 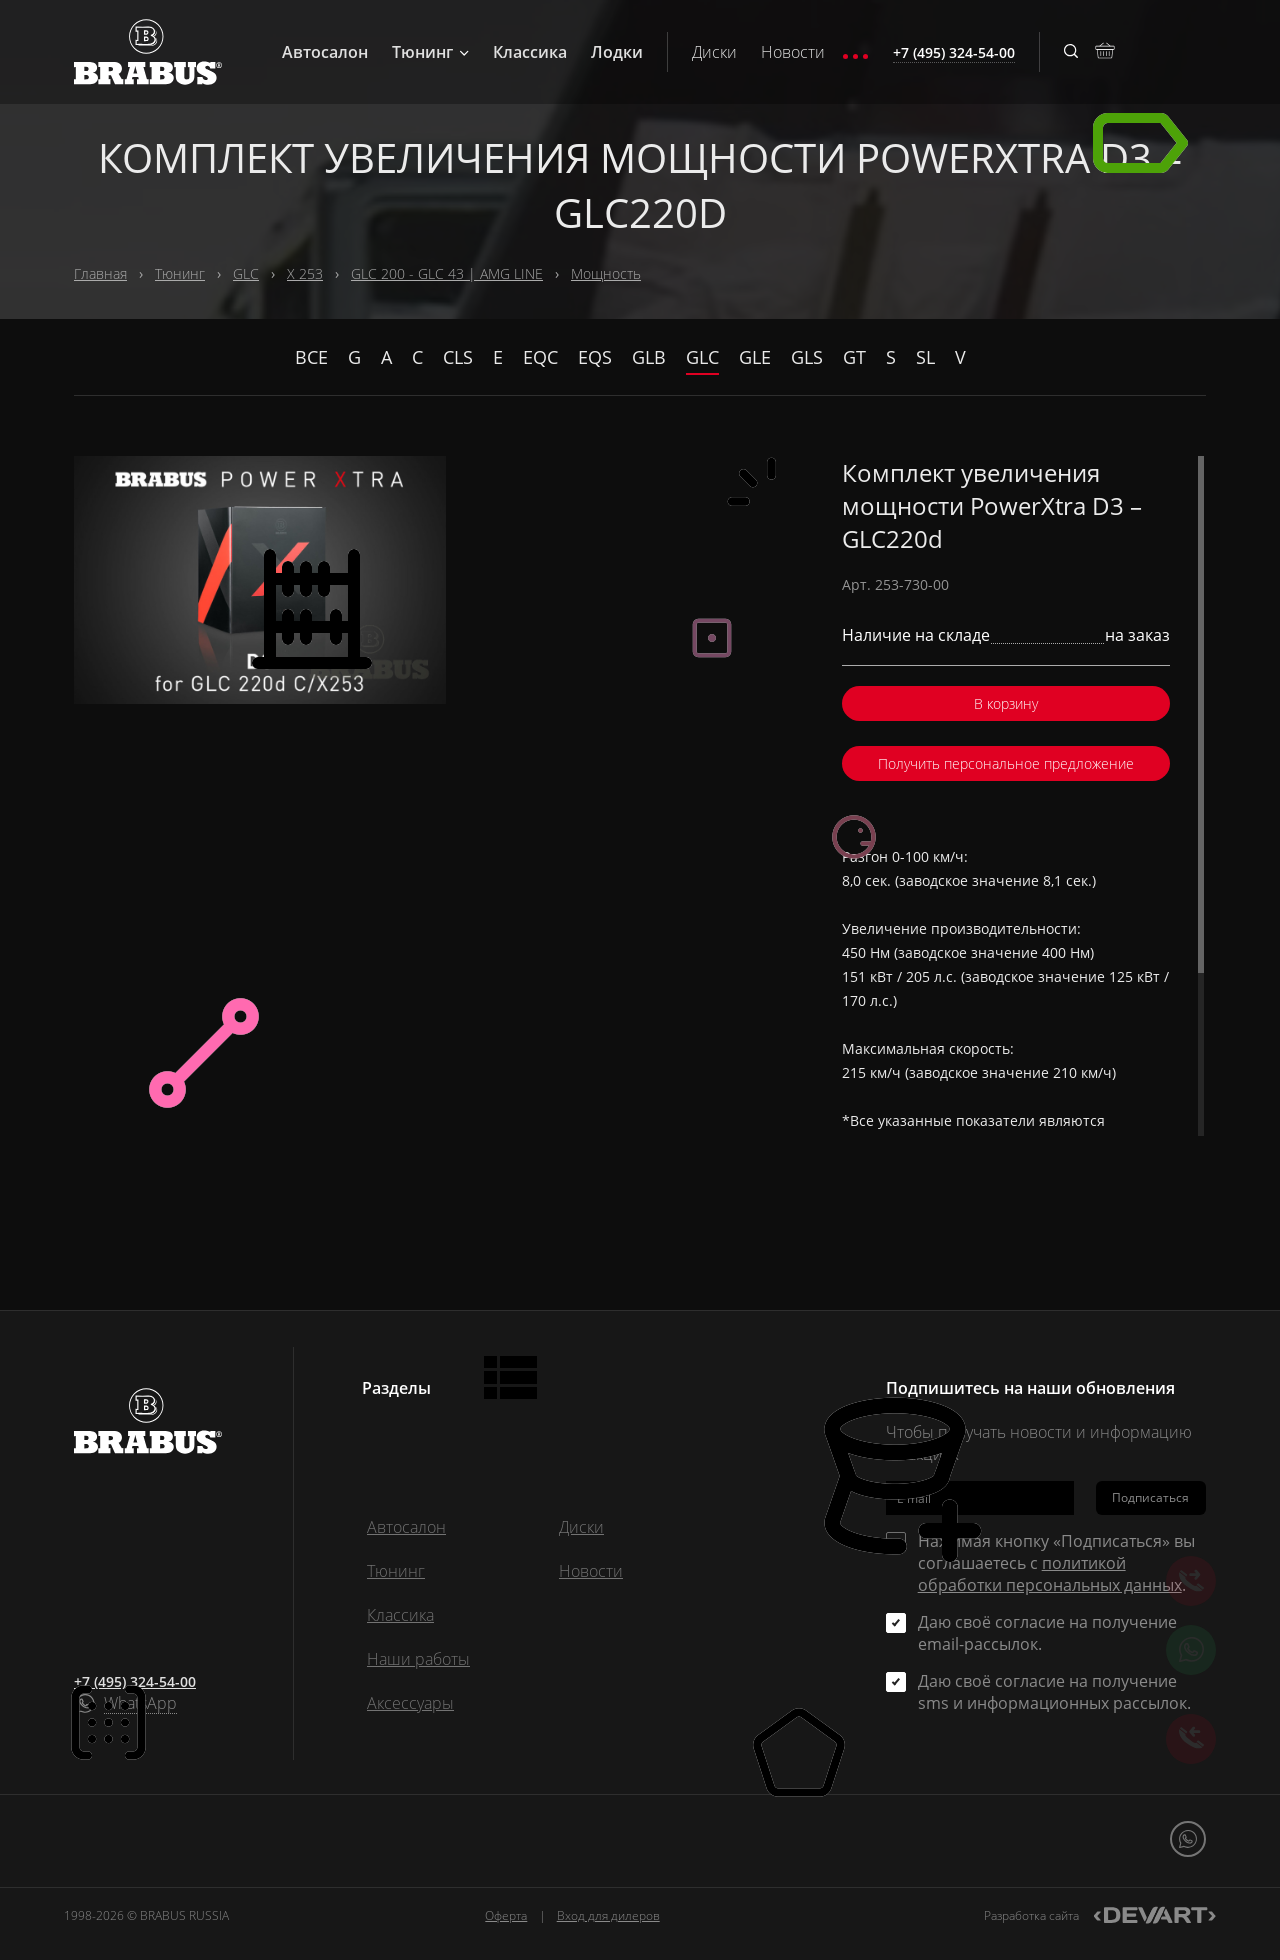 I want to click on access calculator or counting tool, so click(x=312, y=609).